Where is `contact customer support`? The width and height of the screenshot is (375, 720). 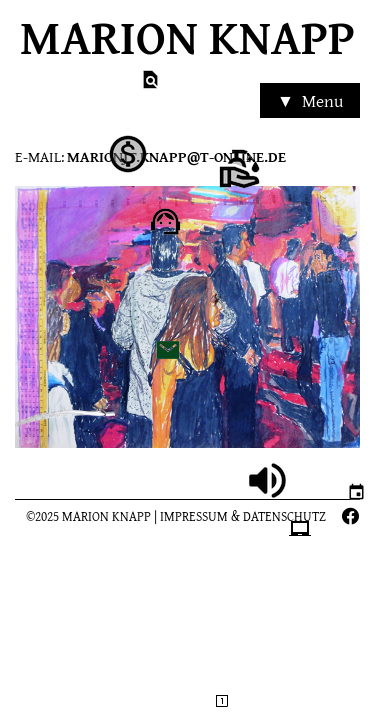
contact customer support is located at coordinates (165, 221).